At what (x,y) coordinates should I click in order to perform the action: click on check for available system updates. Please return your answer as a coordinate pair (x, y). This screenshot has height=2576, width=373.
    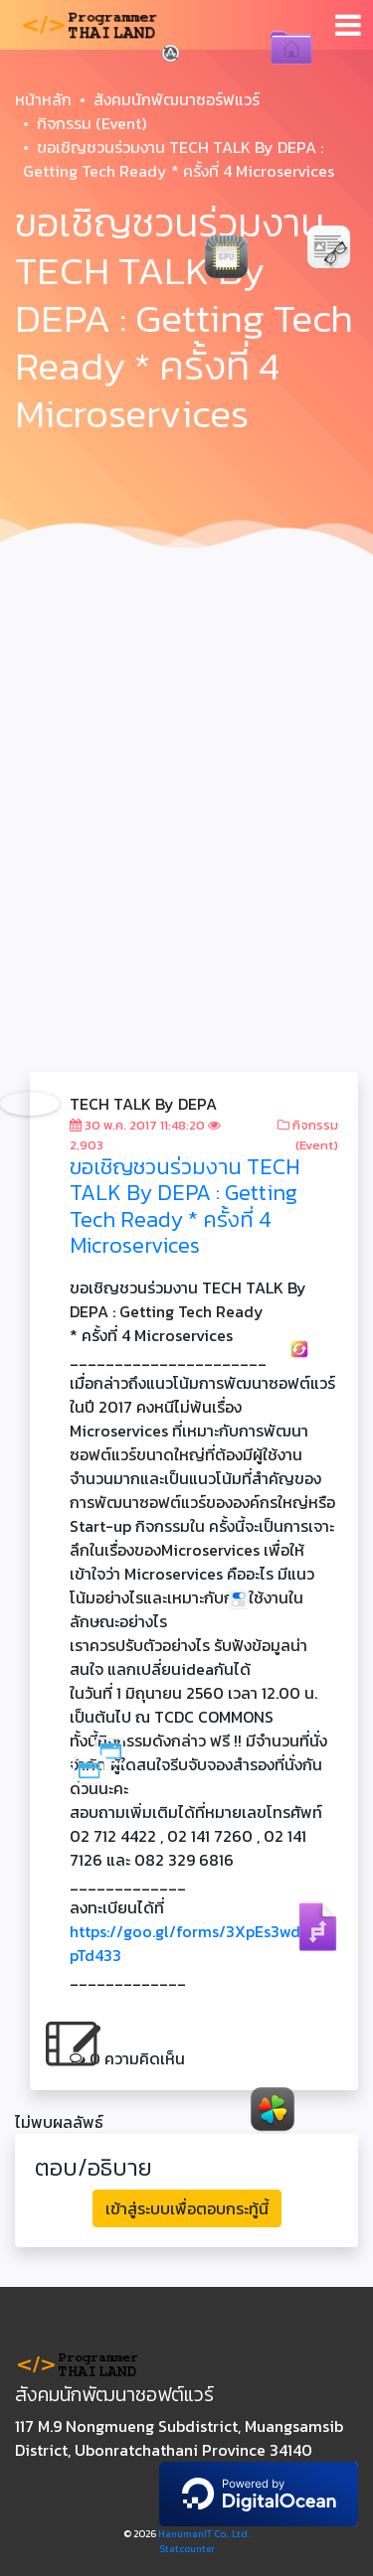
    Looking at the image, I should click on (170, 53).